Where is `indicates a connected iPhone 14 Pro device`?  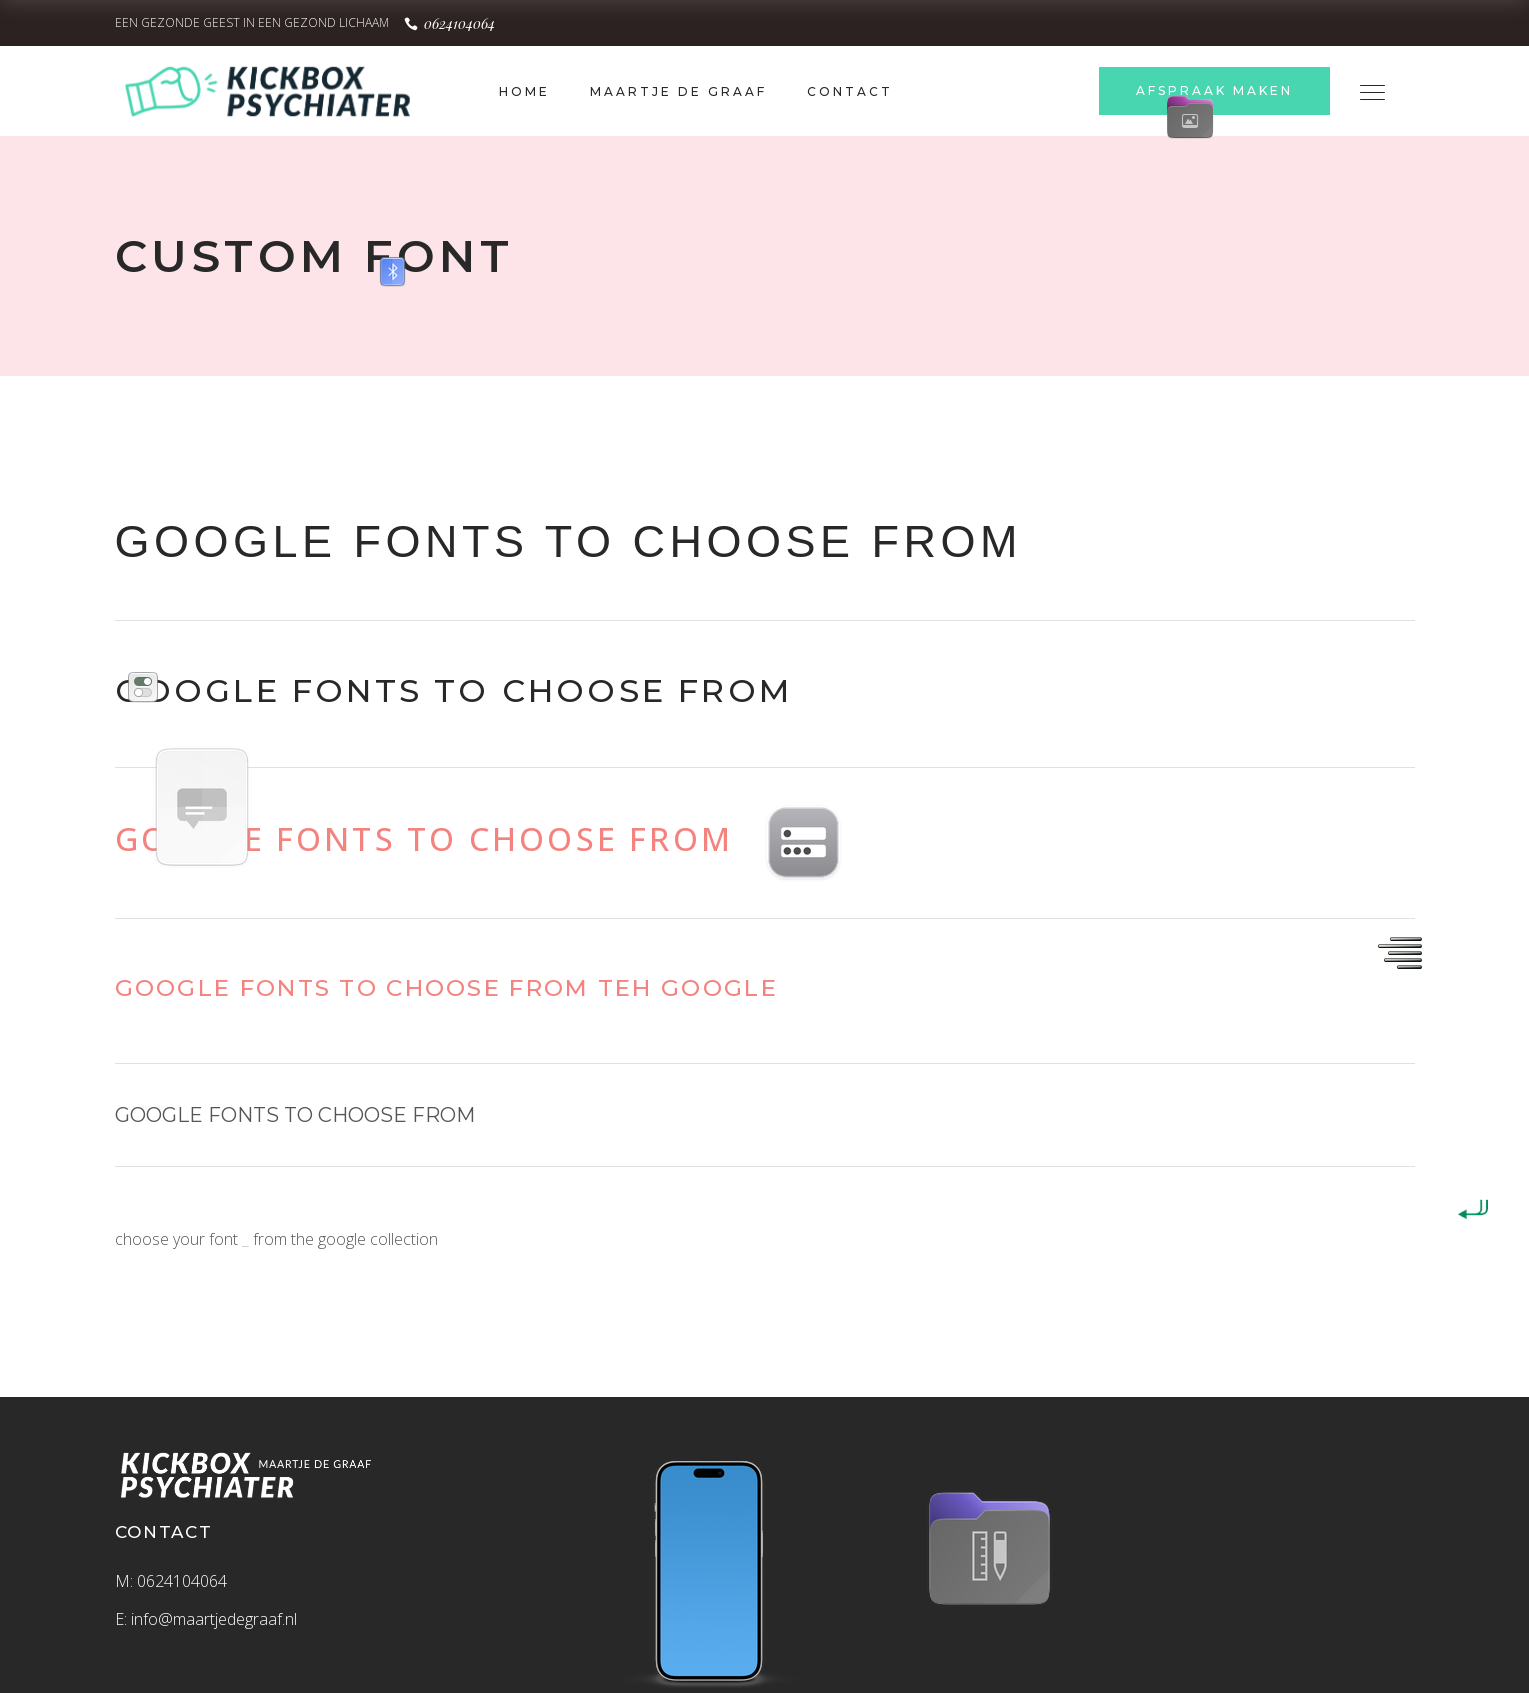
indicates a connected iPhone 14 Pro device is located at coordinates (709, 1575).